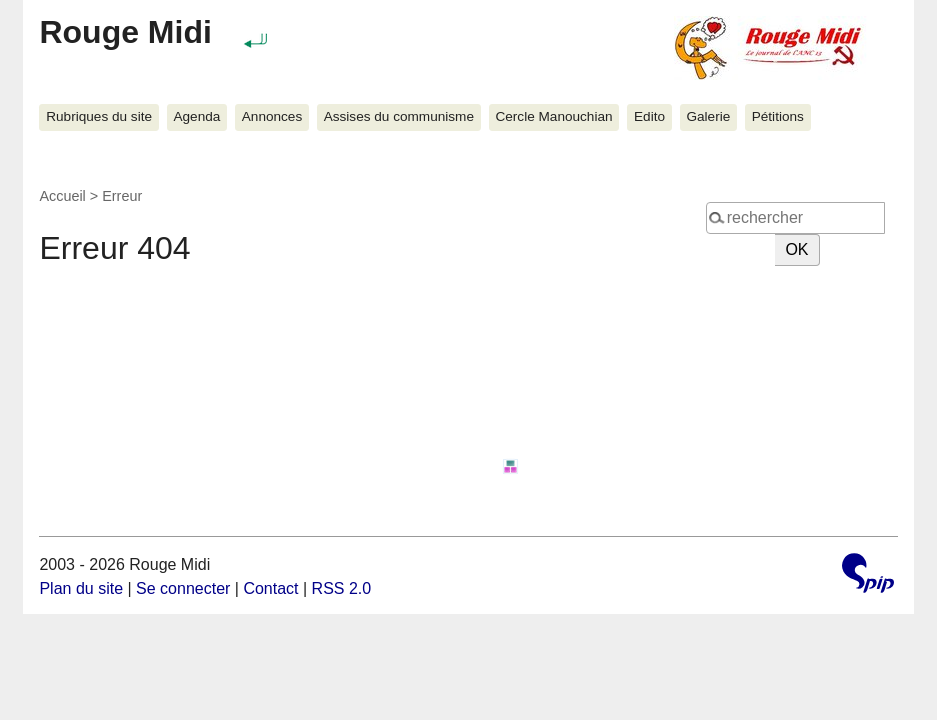 Image resolution: width=937 pixels, height=720 pixels. What do you see at coordinates (255, 39) in the screenshot?
I see `reply to all recipients of an email` at bounding box center [255, 39].